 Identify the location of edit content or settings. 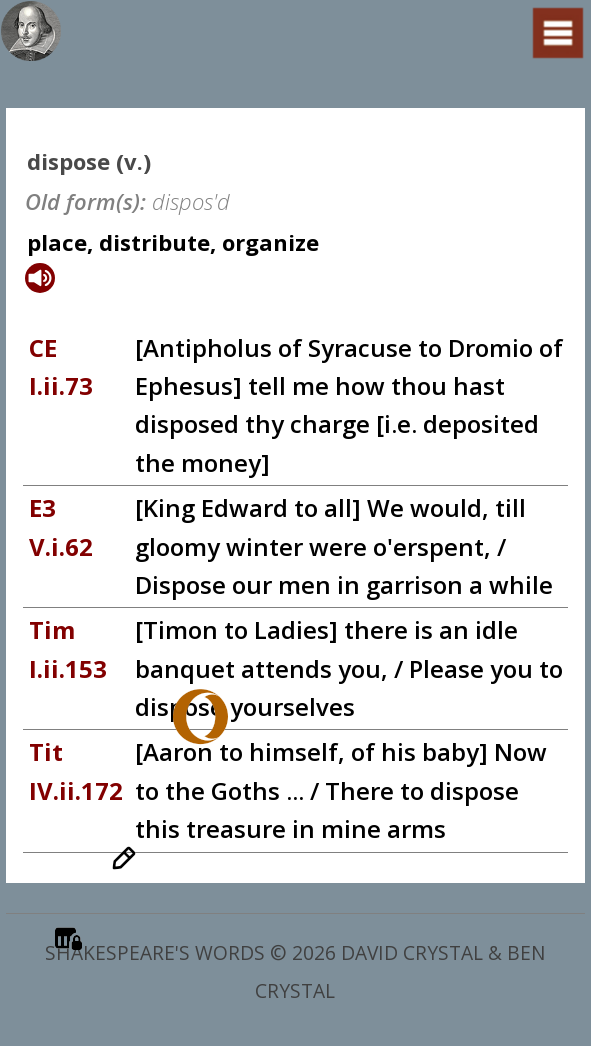
(124, 858).